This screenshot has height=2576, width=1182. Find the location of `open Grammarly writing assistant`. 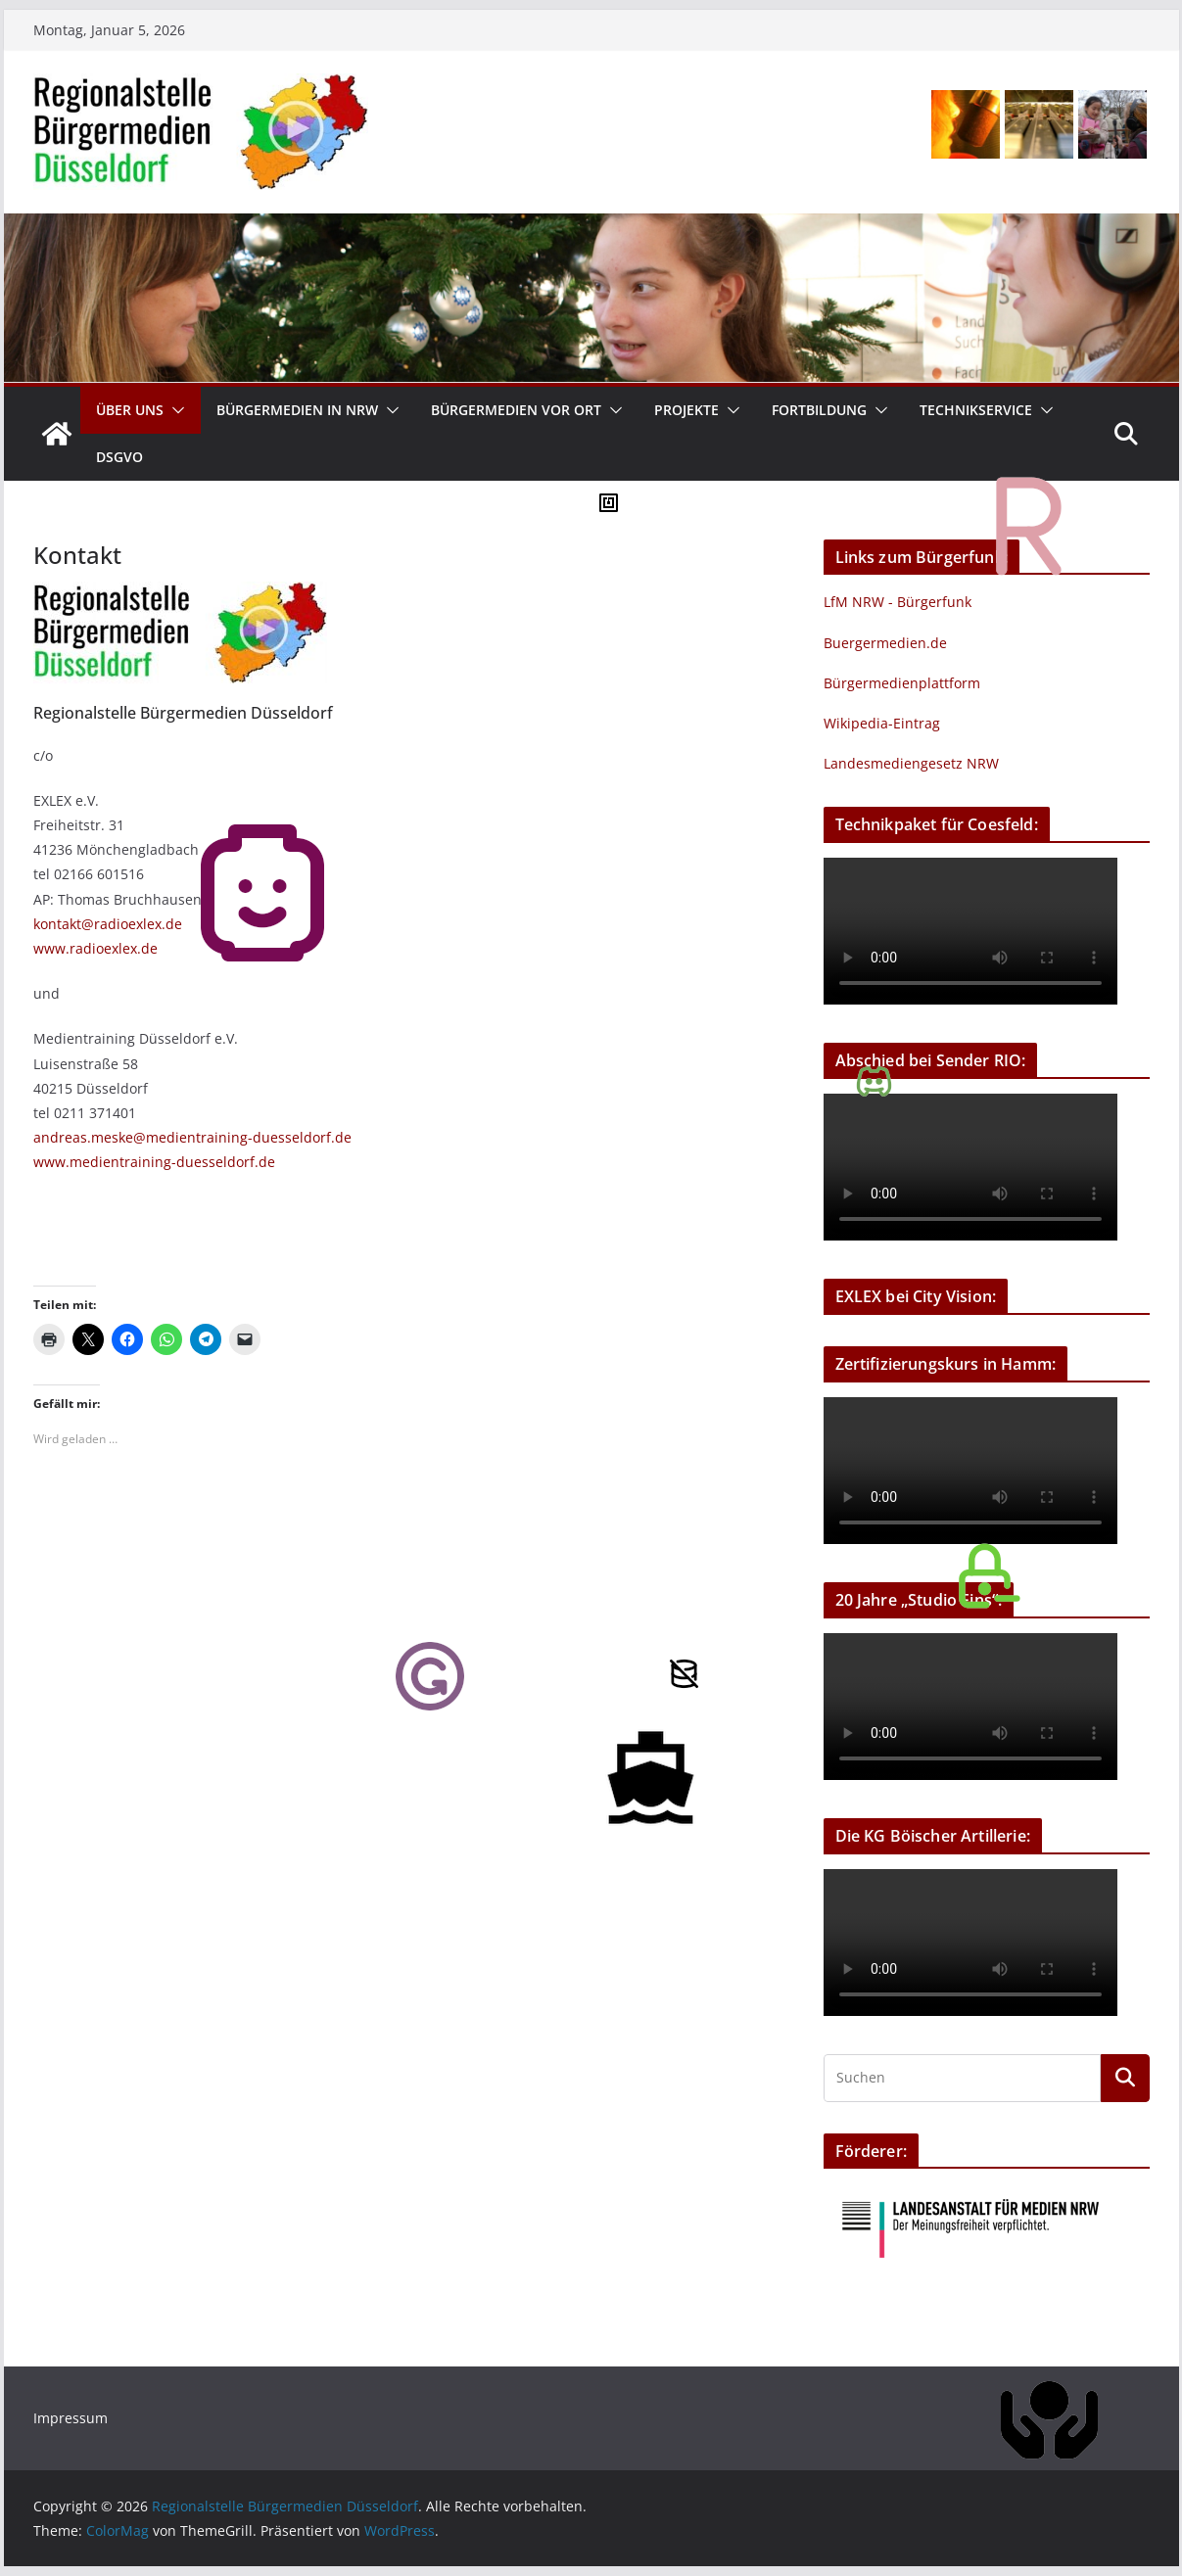

open Grammarly writing assistant is located at coordinates (430, 1676).